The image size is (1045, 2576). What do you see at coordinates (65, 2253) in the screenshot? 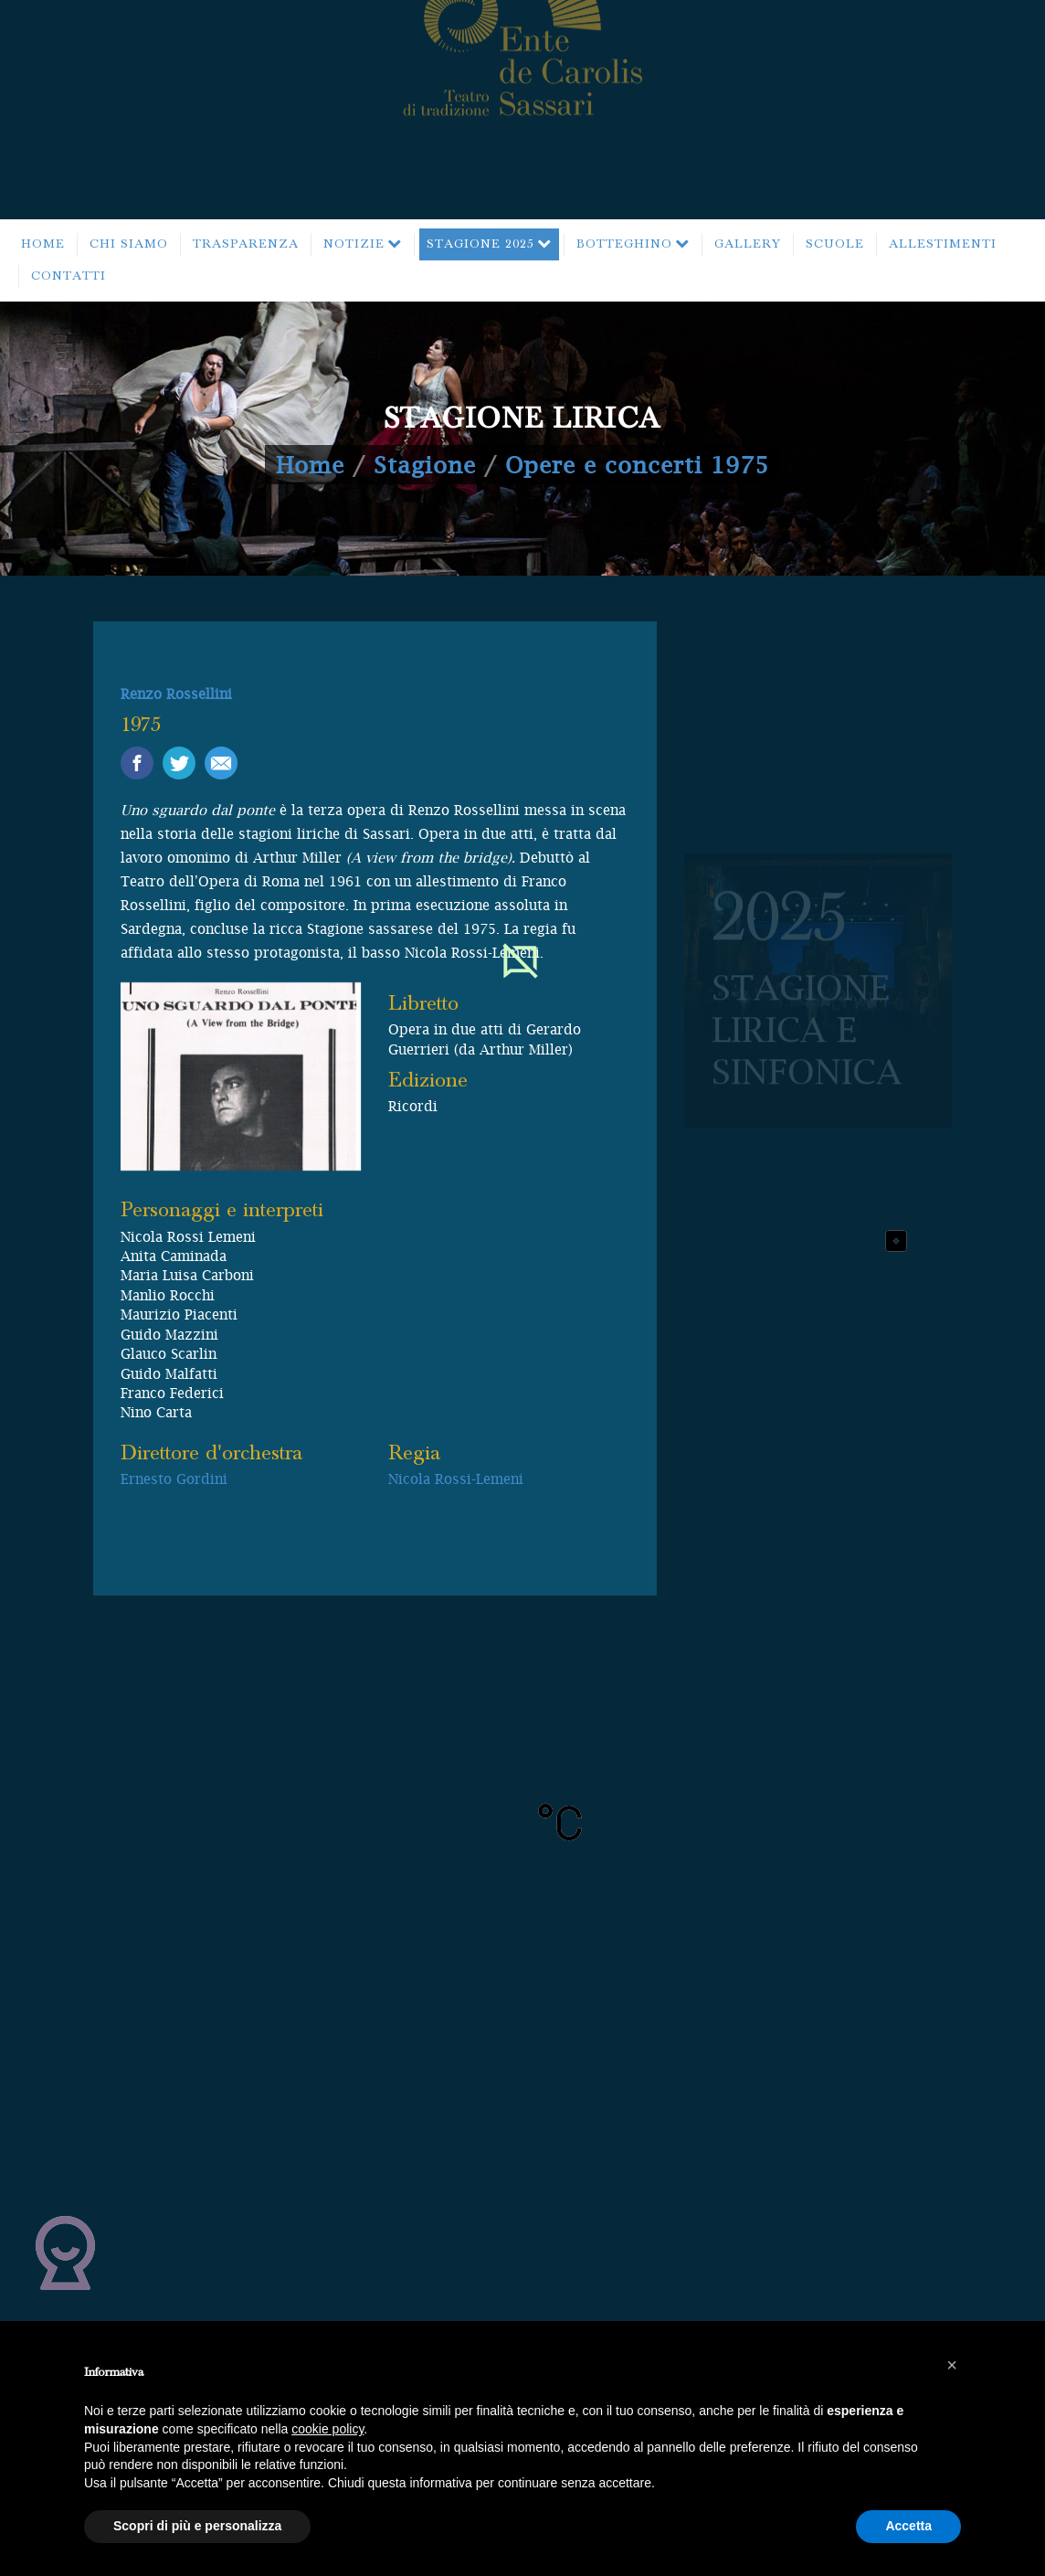
I see `view user profile` at bounding box center [65, 2253].